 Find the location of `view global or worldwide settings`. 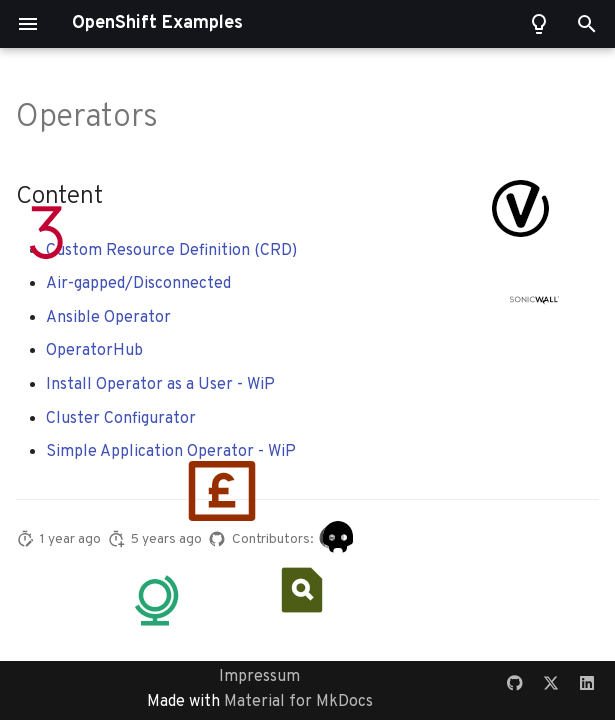

view global or worldwide settings is located at coordinates (155, 600).